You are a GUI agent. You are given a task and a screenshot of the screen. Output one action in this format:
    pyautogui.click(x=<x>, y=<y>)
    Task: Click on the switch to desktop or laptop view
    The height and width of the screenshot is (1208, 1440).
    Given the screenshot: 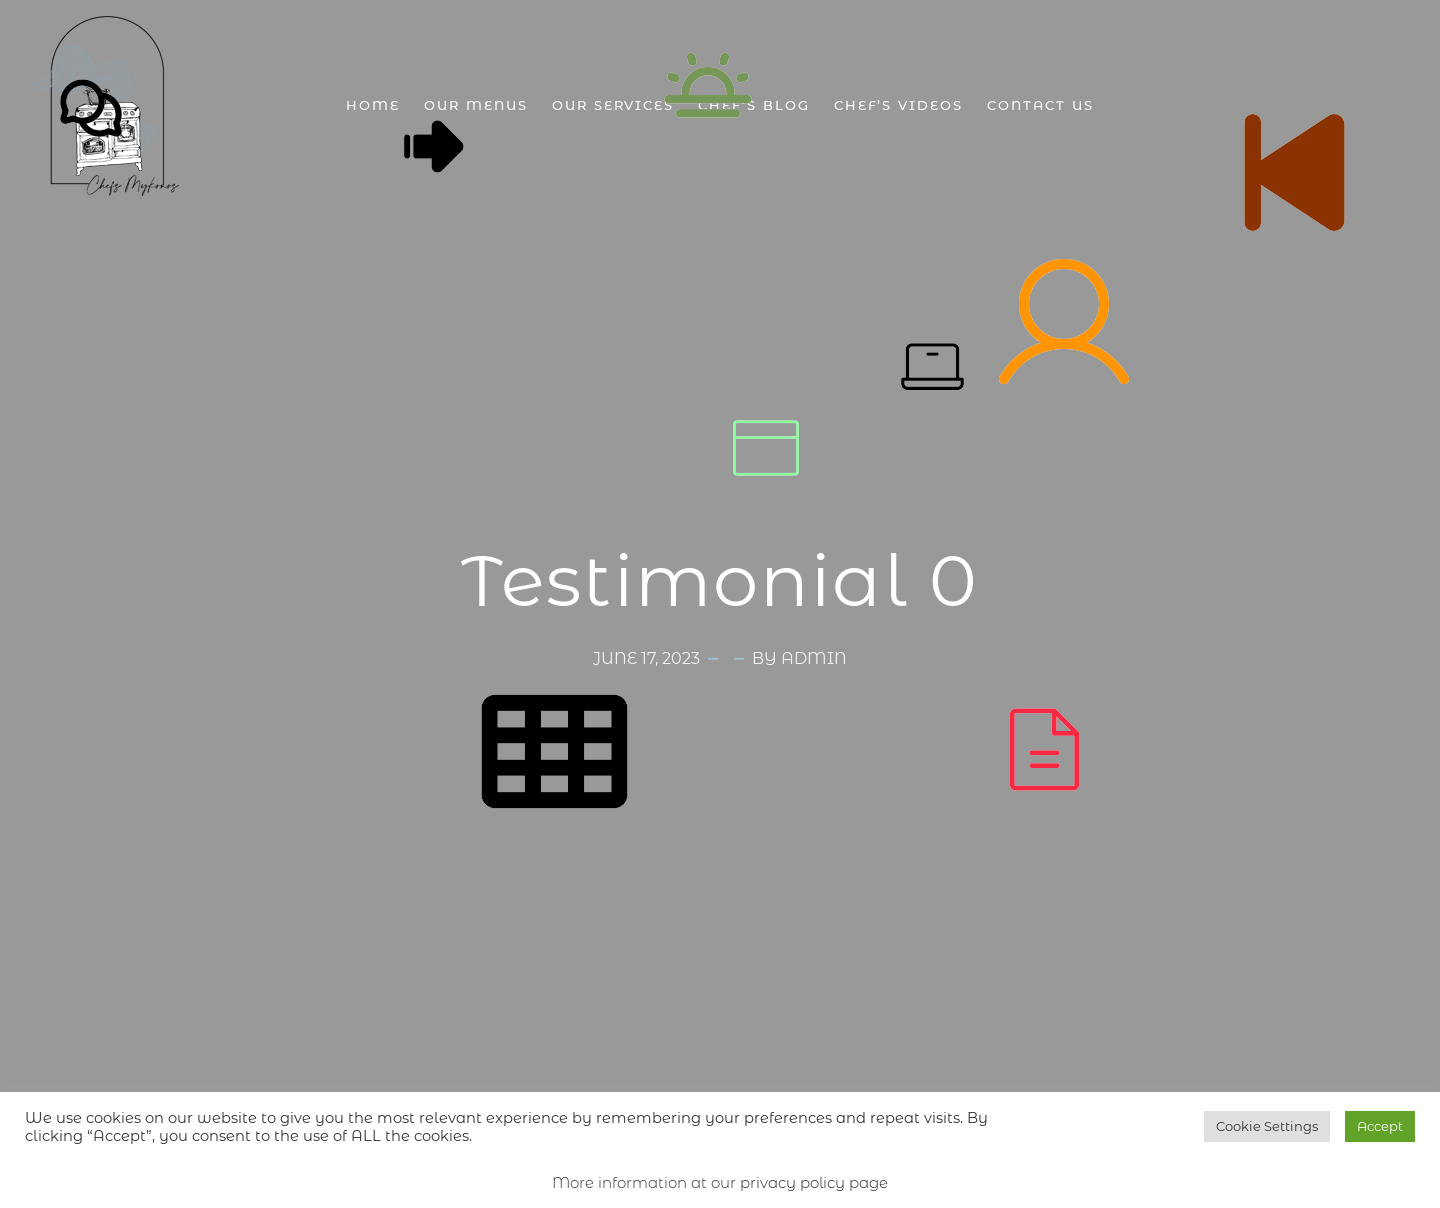 What is the action you would take?
    pyautogui.click(x=932, y=365)
    